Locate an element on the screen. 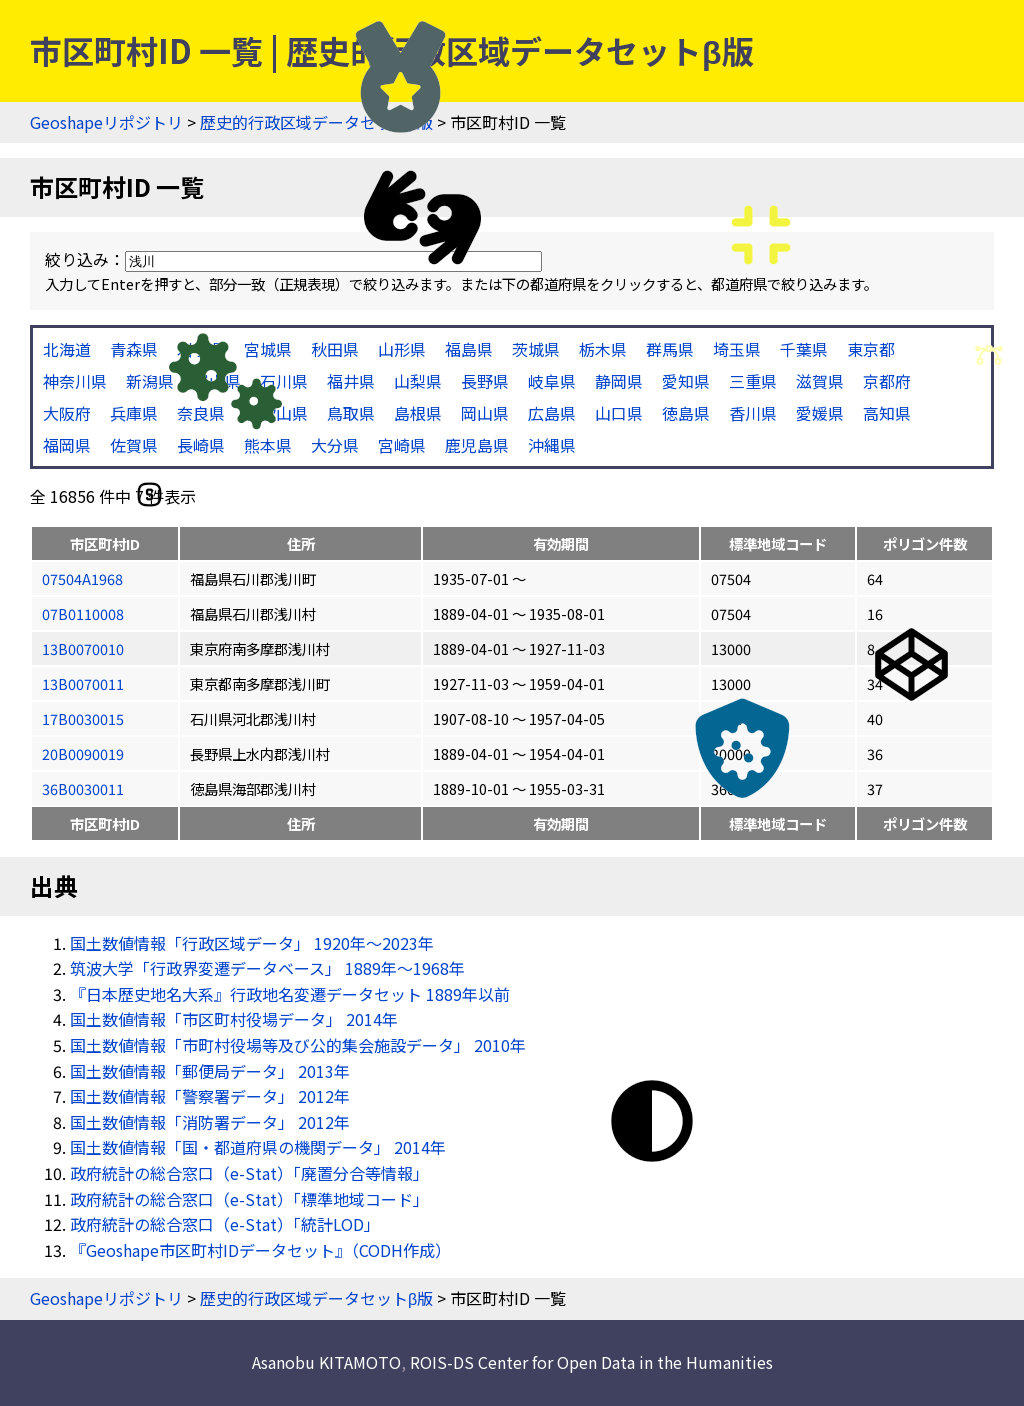 This screenshot has height=1406, width=1024. virus protection or antivirus security status is located at coordinates (745, 748).